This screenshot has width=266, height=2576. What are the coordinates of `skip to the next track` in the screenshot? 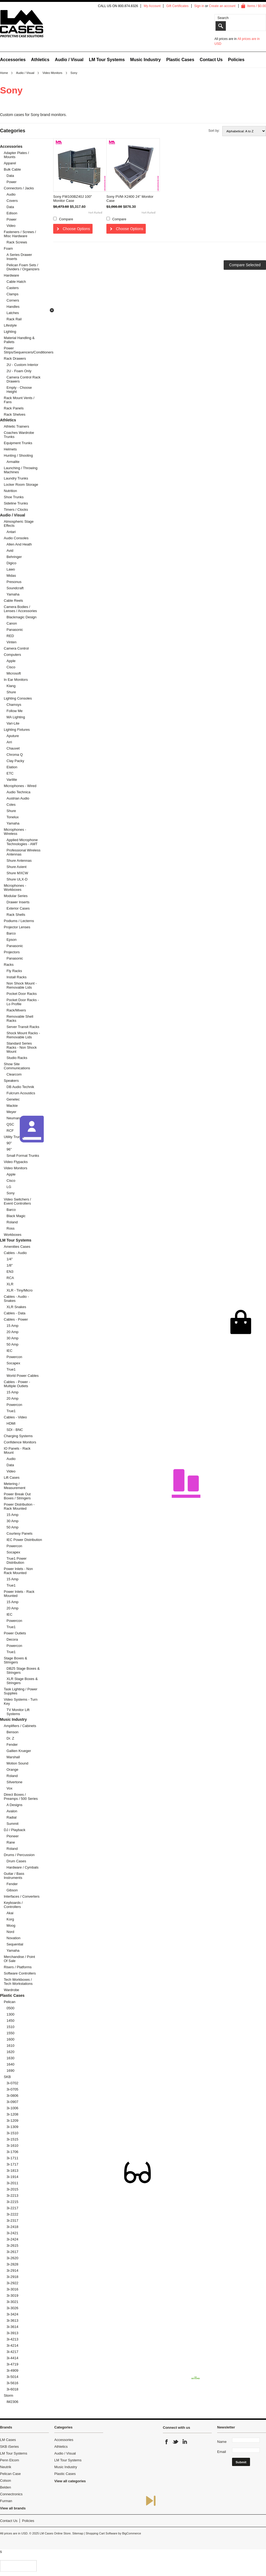 It's located at (150, 2501).